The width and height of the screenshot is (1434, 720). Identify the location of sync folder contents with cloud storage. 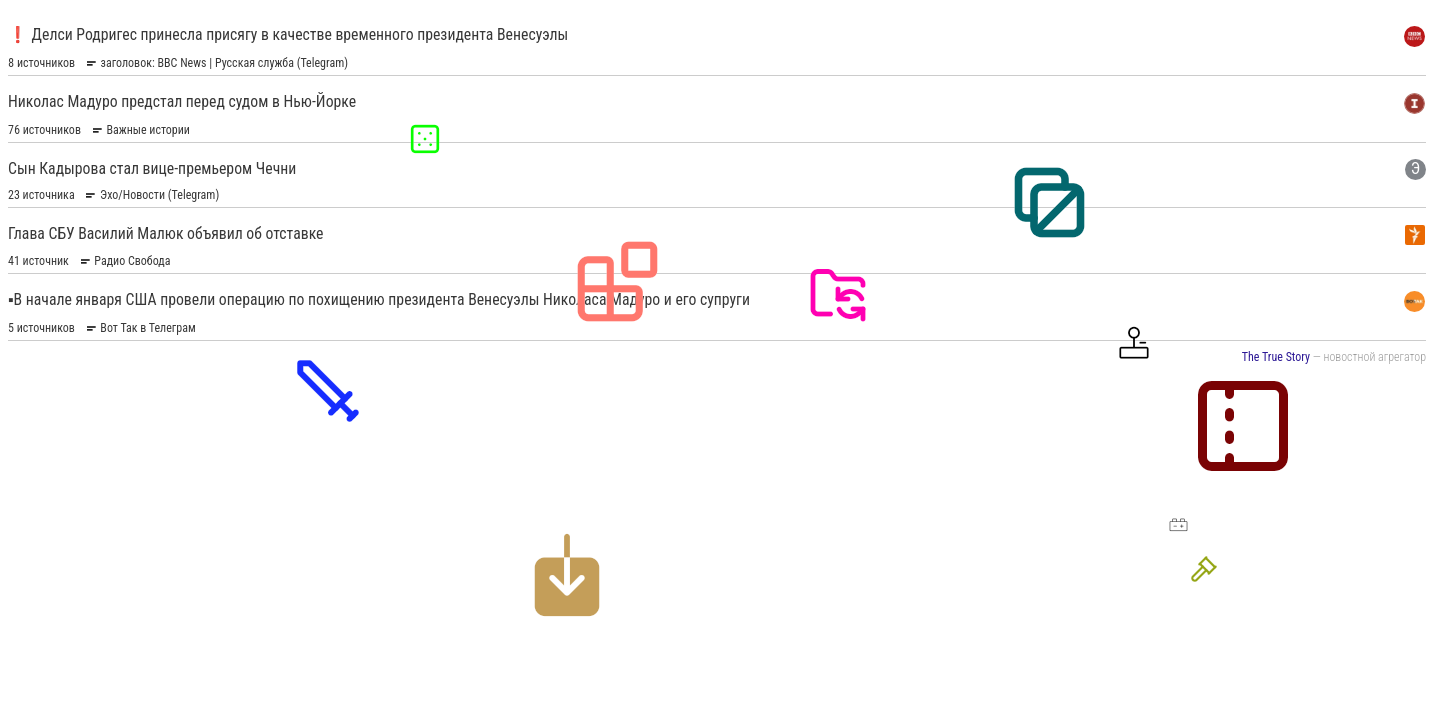
(838, 294).